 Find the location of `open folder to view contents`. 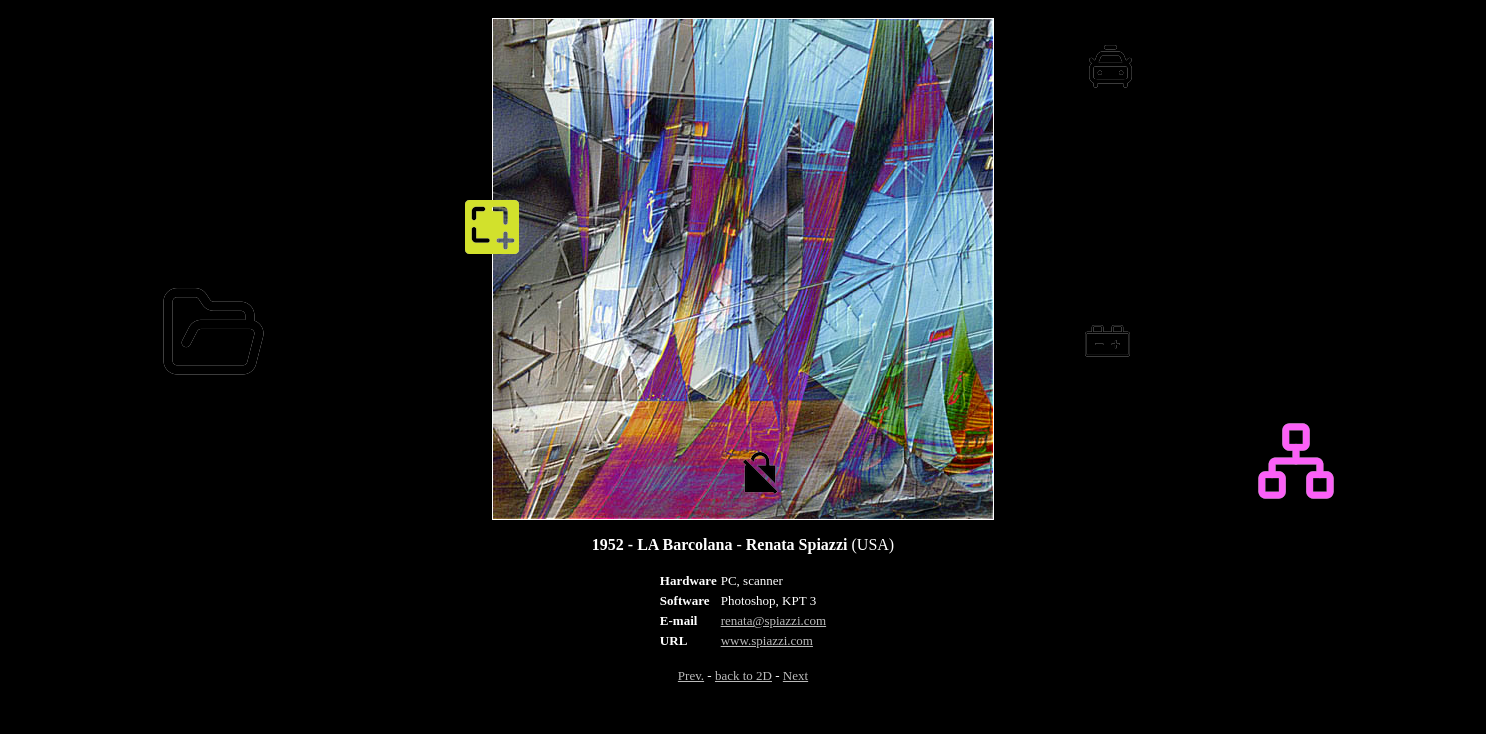

open folder to view contents is located at coordinates (213, 333).